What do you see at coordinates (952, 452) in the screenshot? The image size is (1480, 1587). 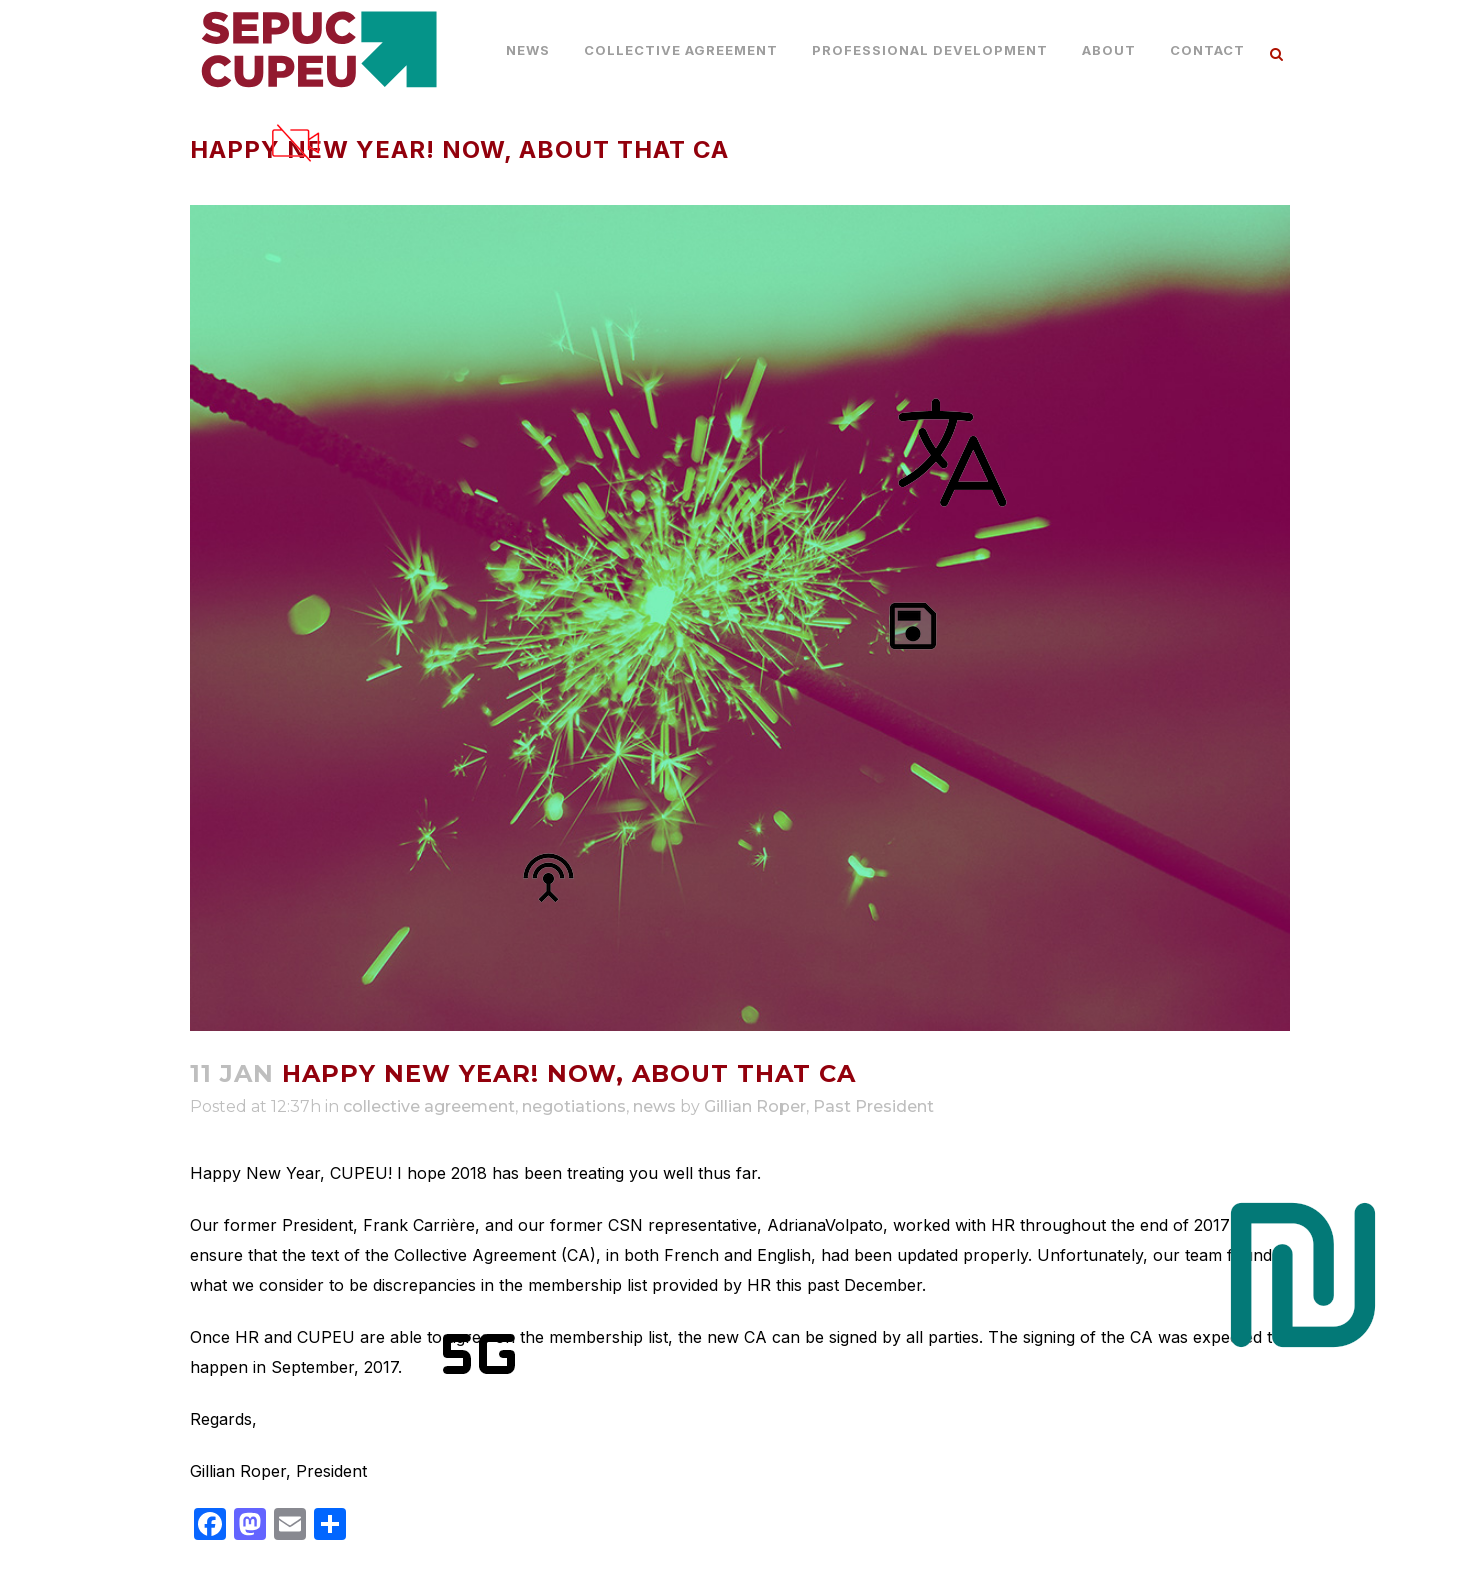 I see `change language settings` at bounding box center [952, 452].